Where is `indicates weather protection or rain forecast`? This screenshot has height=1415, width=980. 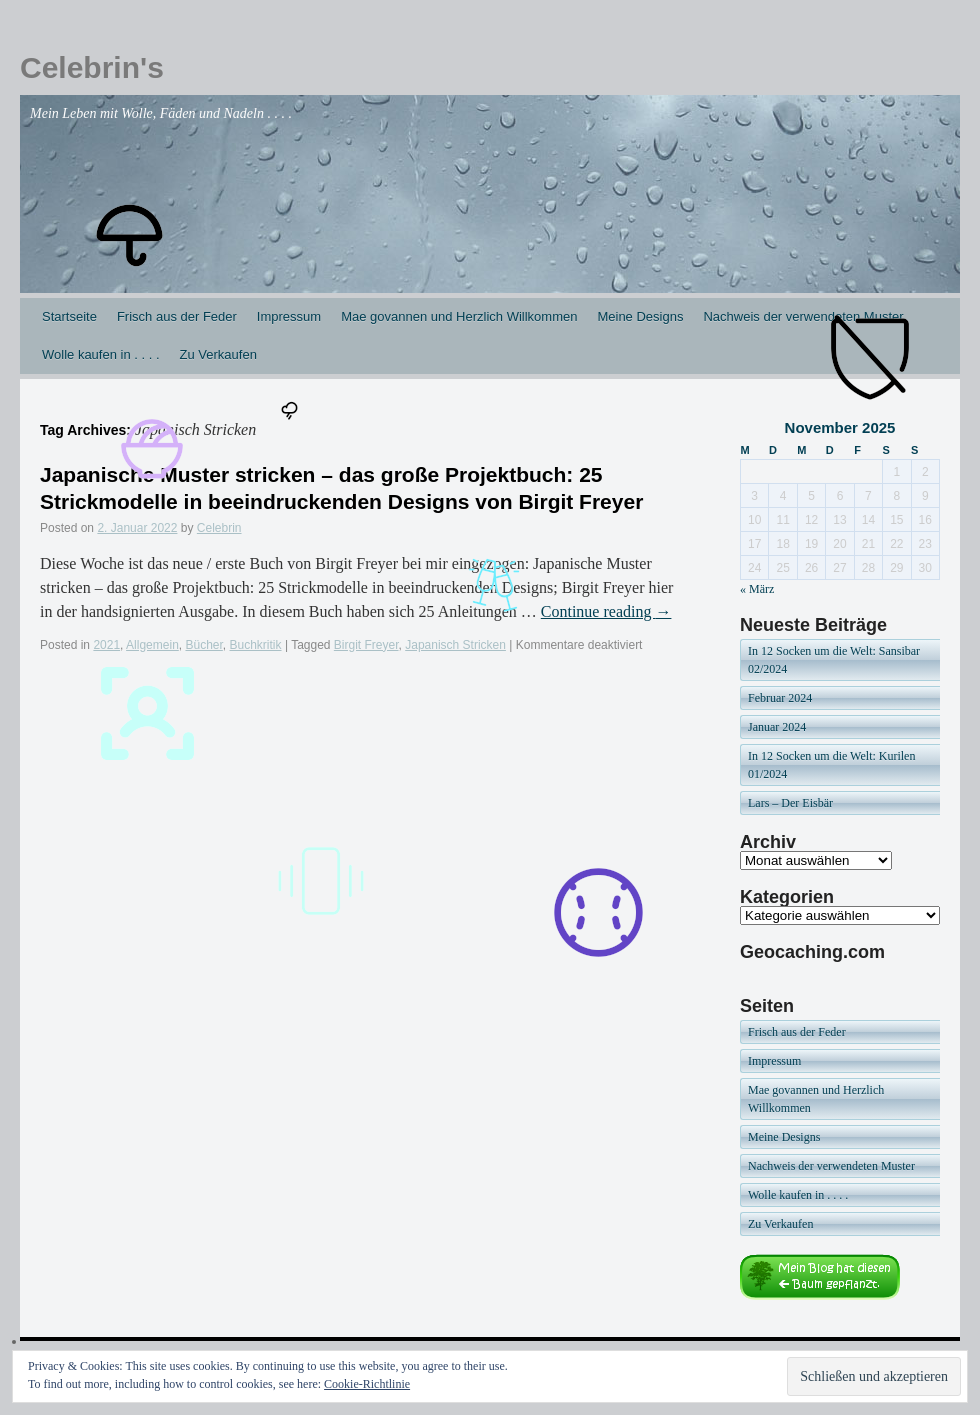
indicates weather protection or rain forecast is located at coordinates (129, 235).